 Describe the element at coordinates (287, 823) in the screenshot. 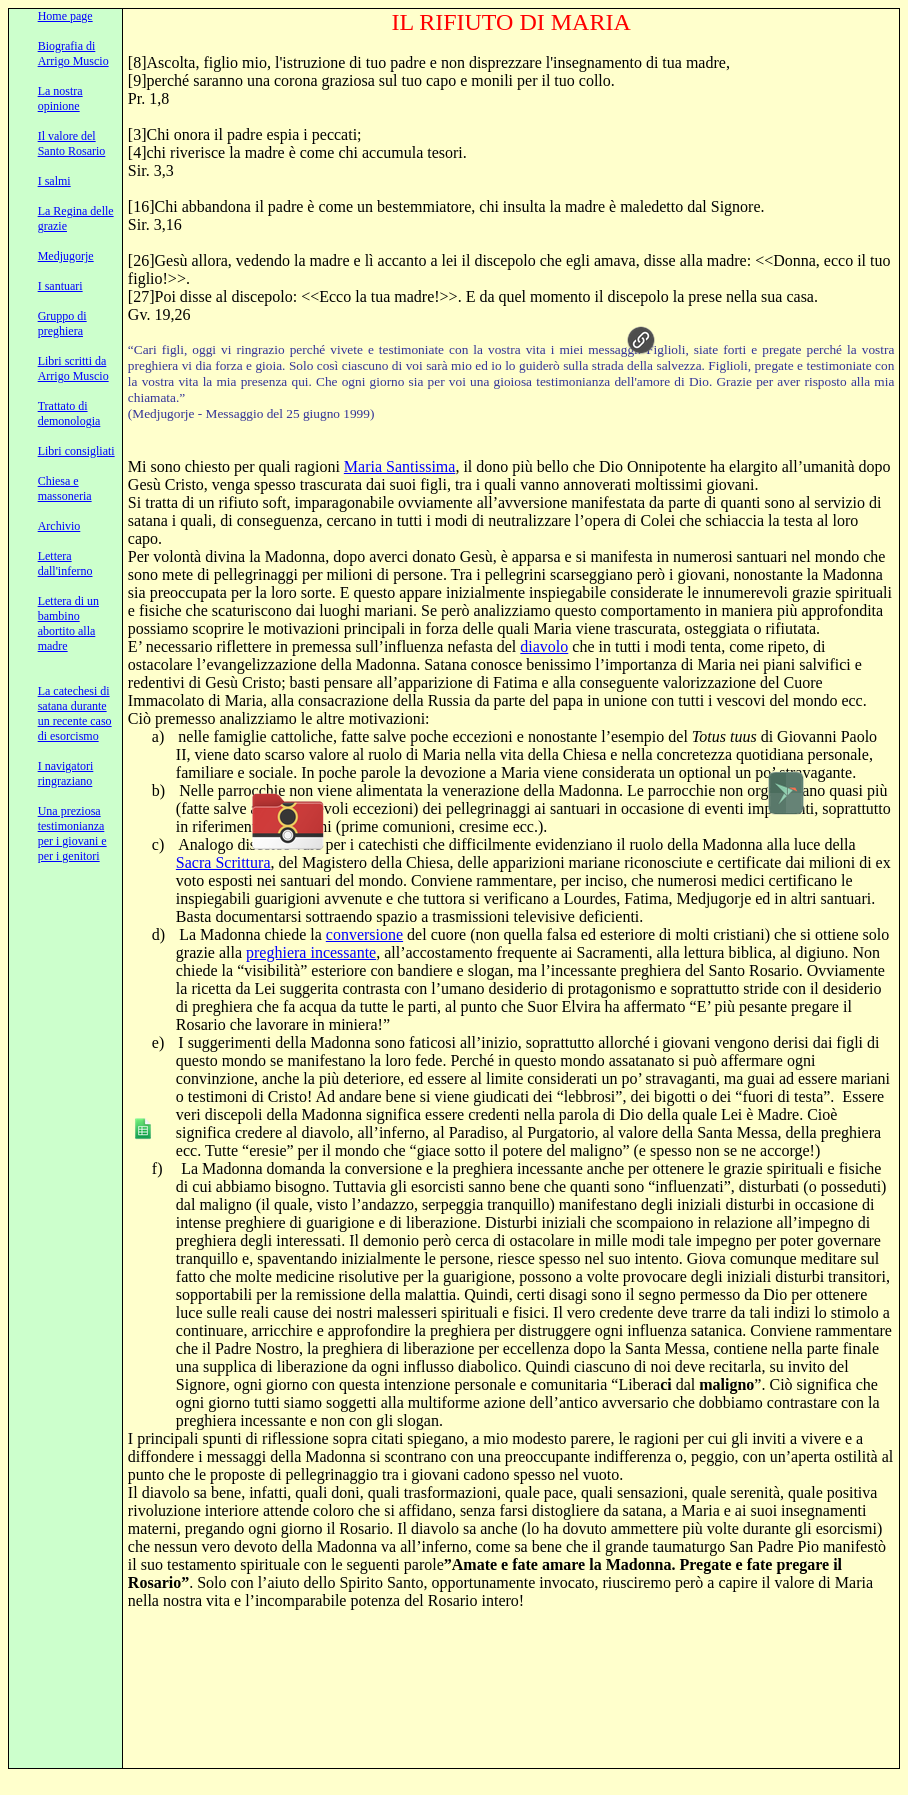

I see `open pokémon repeat ball themed folder` at that location.